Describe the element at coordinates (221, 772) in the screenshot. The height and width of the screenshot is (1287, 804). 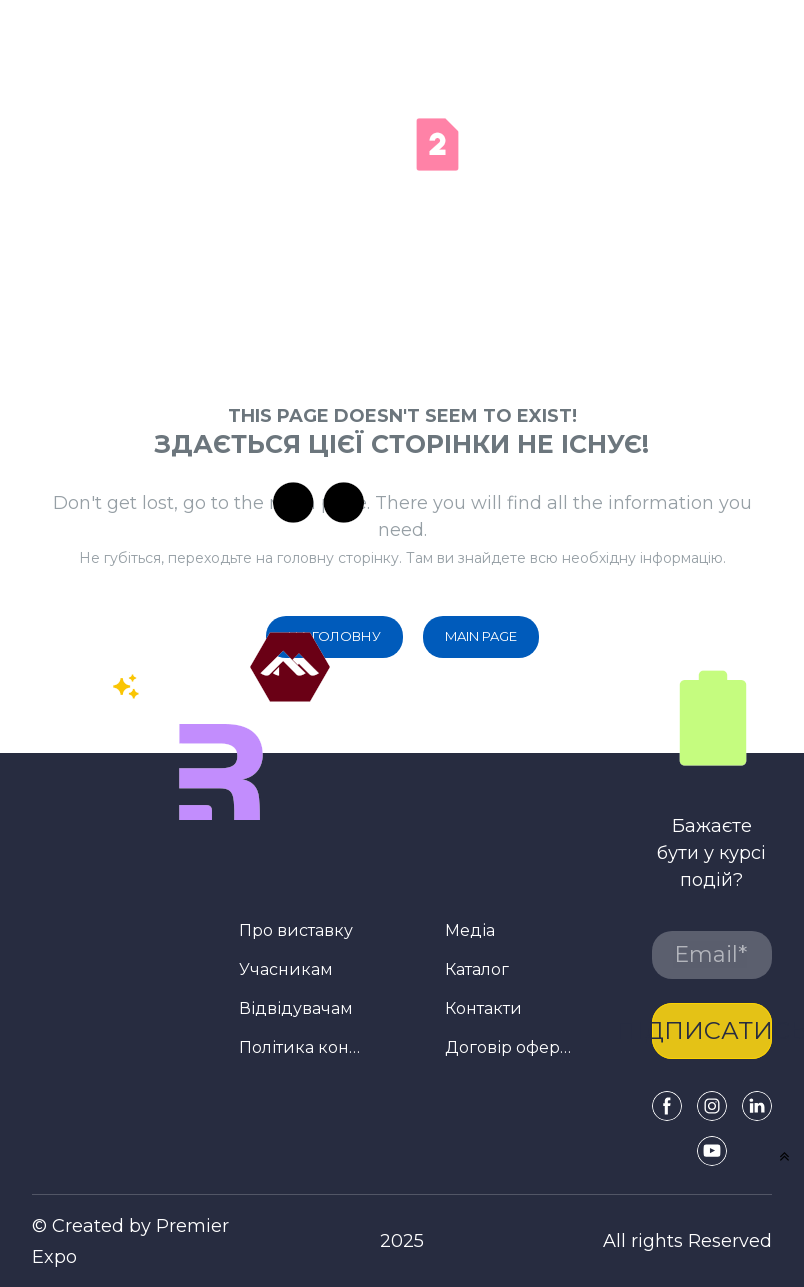
I see `remix framework logo` at that location.